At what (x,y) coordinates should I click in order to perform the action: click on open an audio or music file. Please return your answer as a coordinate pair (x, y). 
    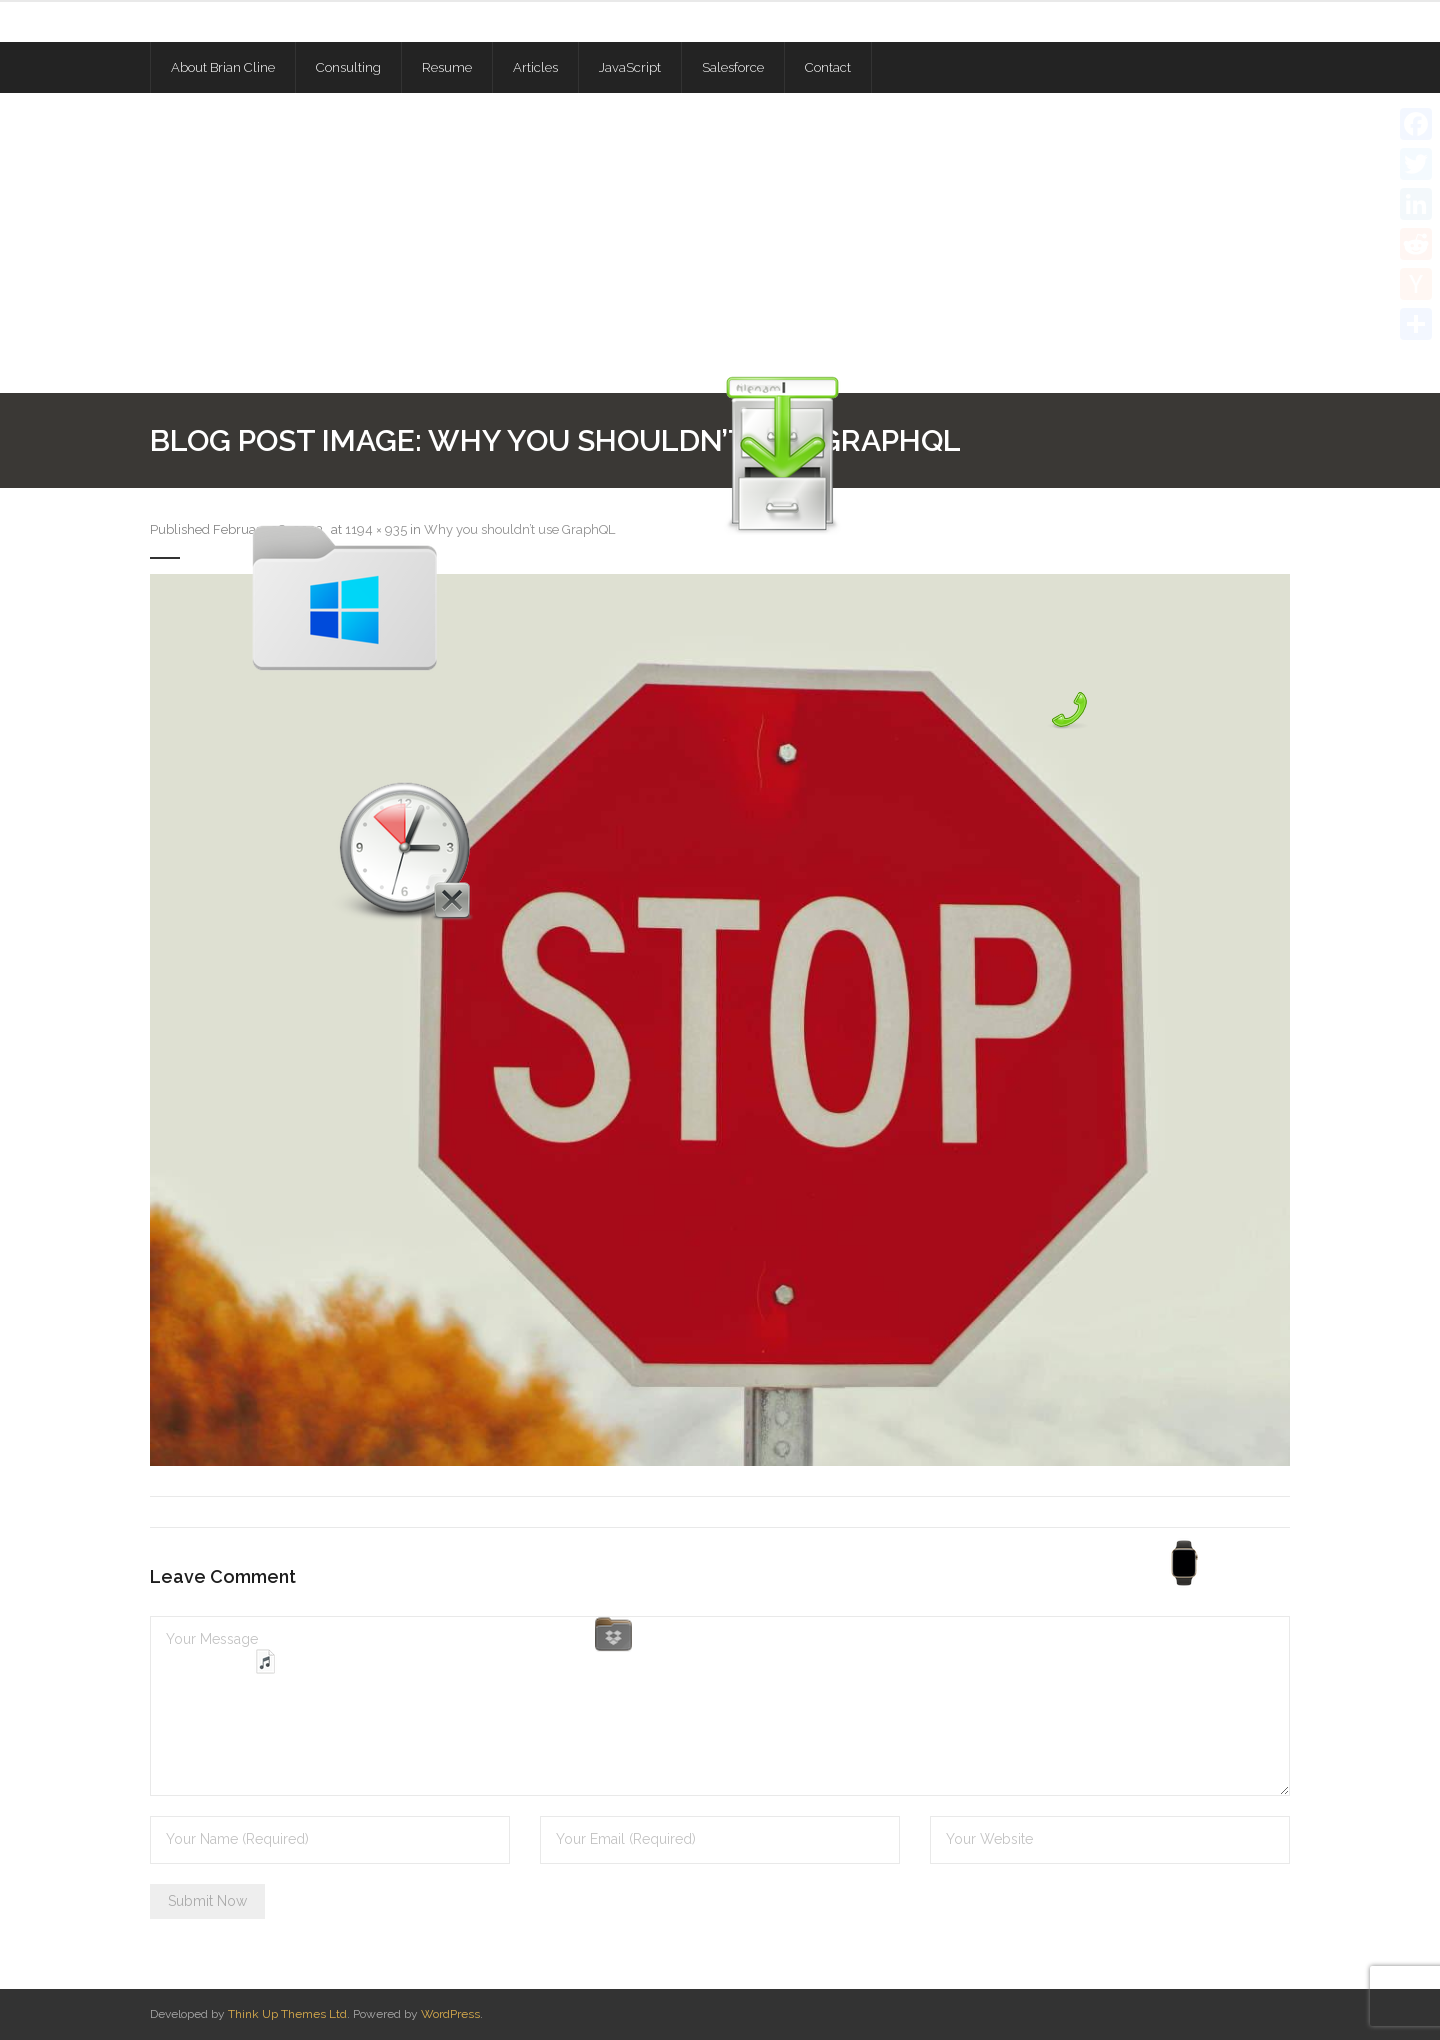
    Looking at the image, I should click on (265, 1661).